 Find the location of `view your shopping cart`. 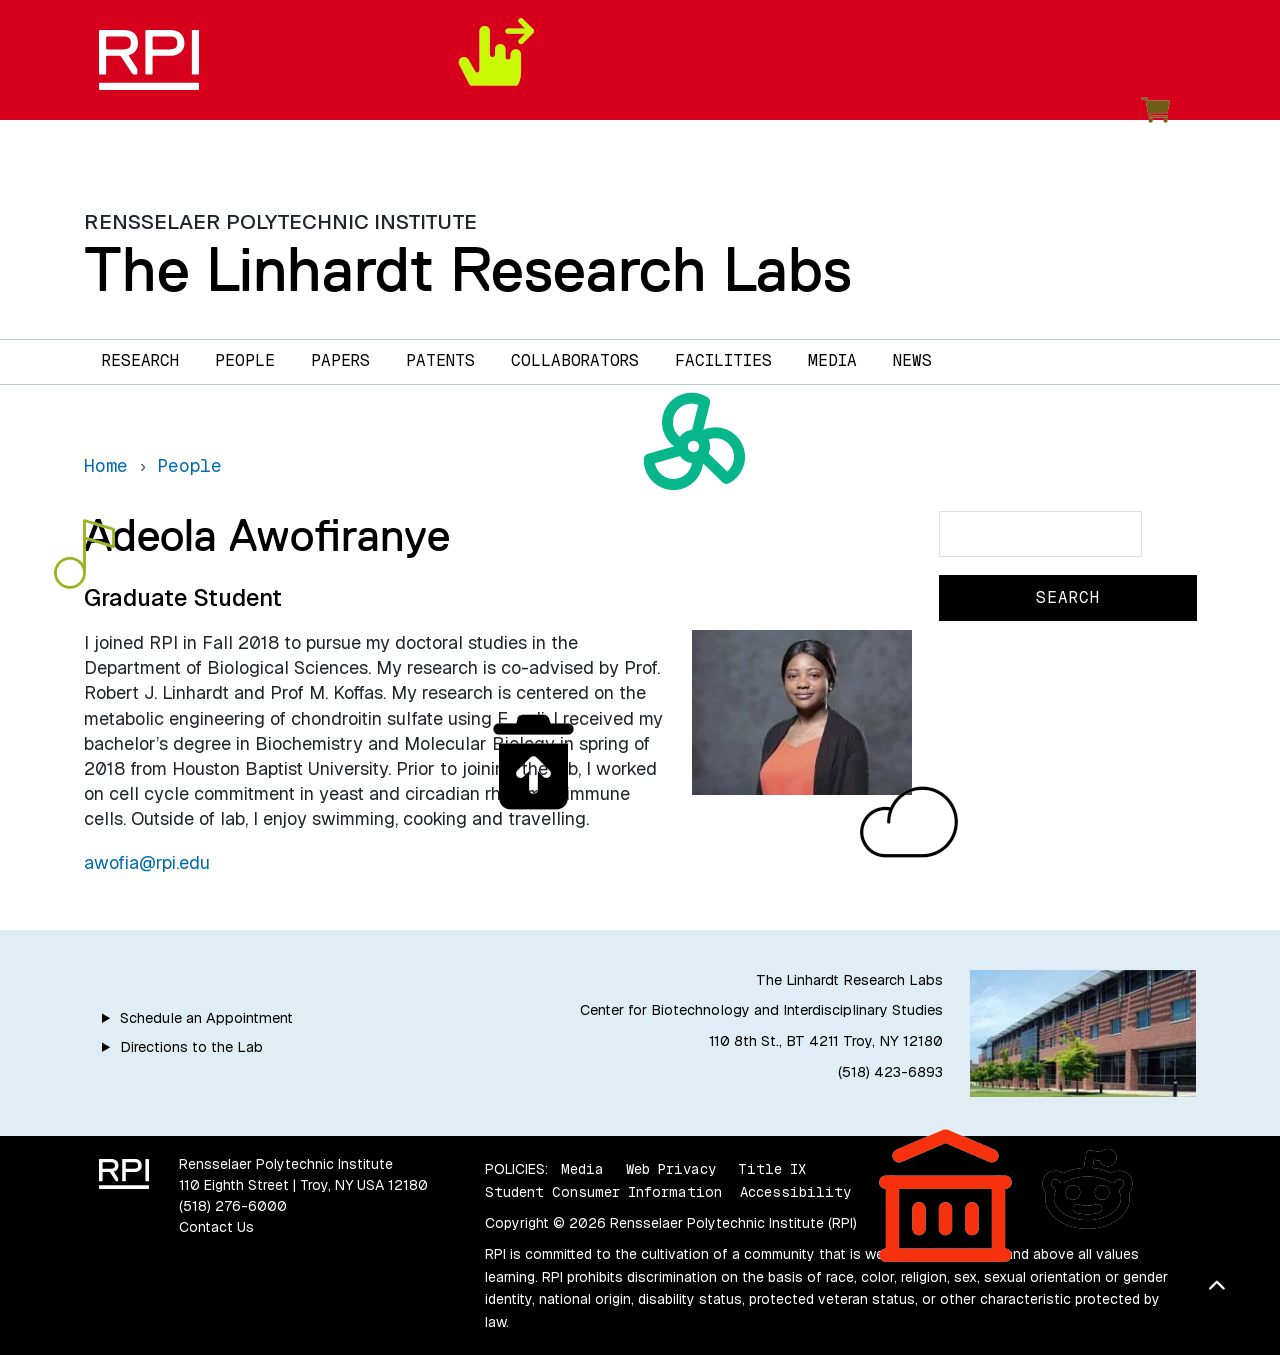

view your shopping cart is located at coordinates (1156, 110).